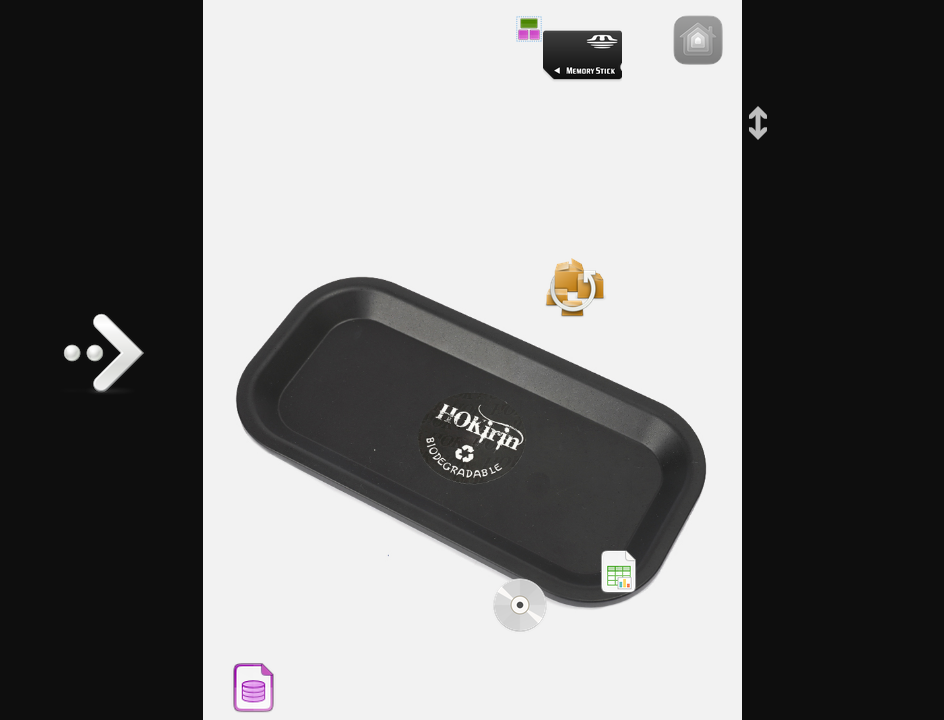 This screenshot has width=944, height=720. Describe the element at coordinates (253, 687) in the screenshot. I see `open a database file` at that location.